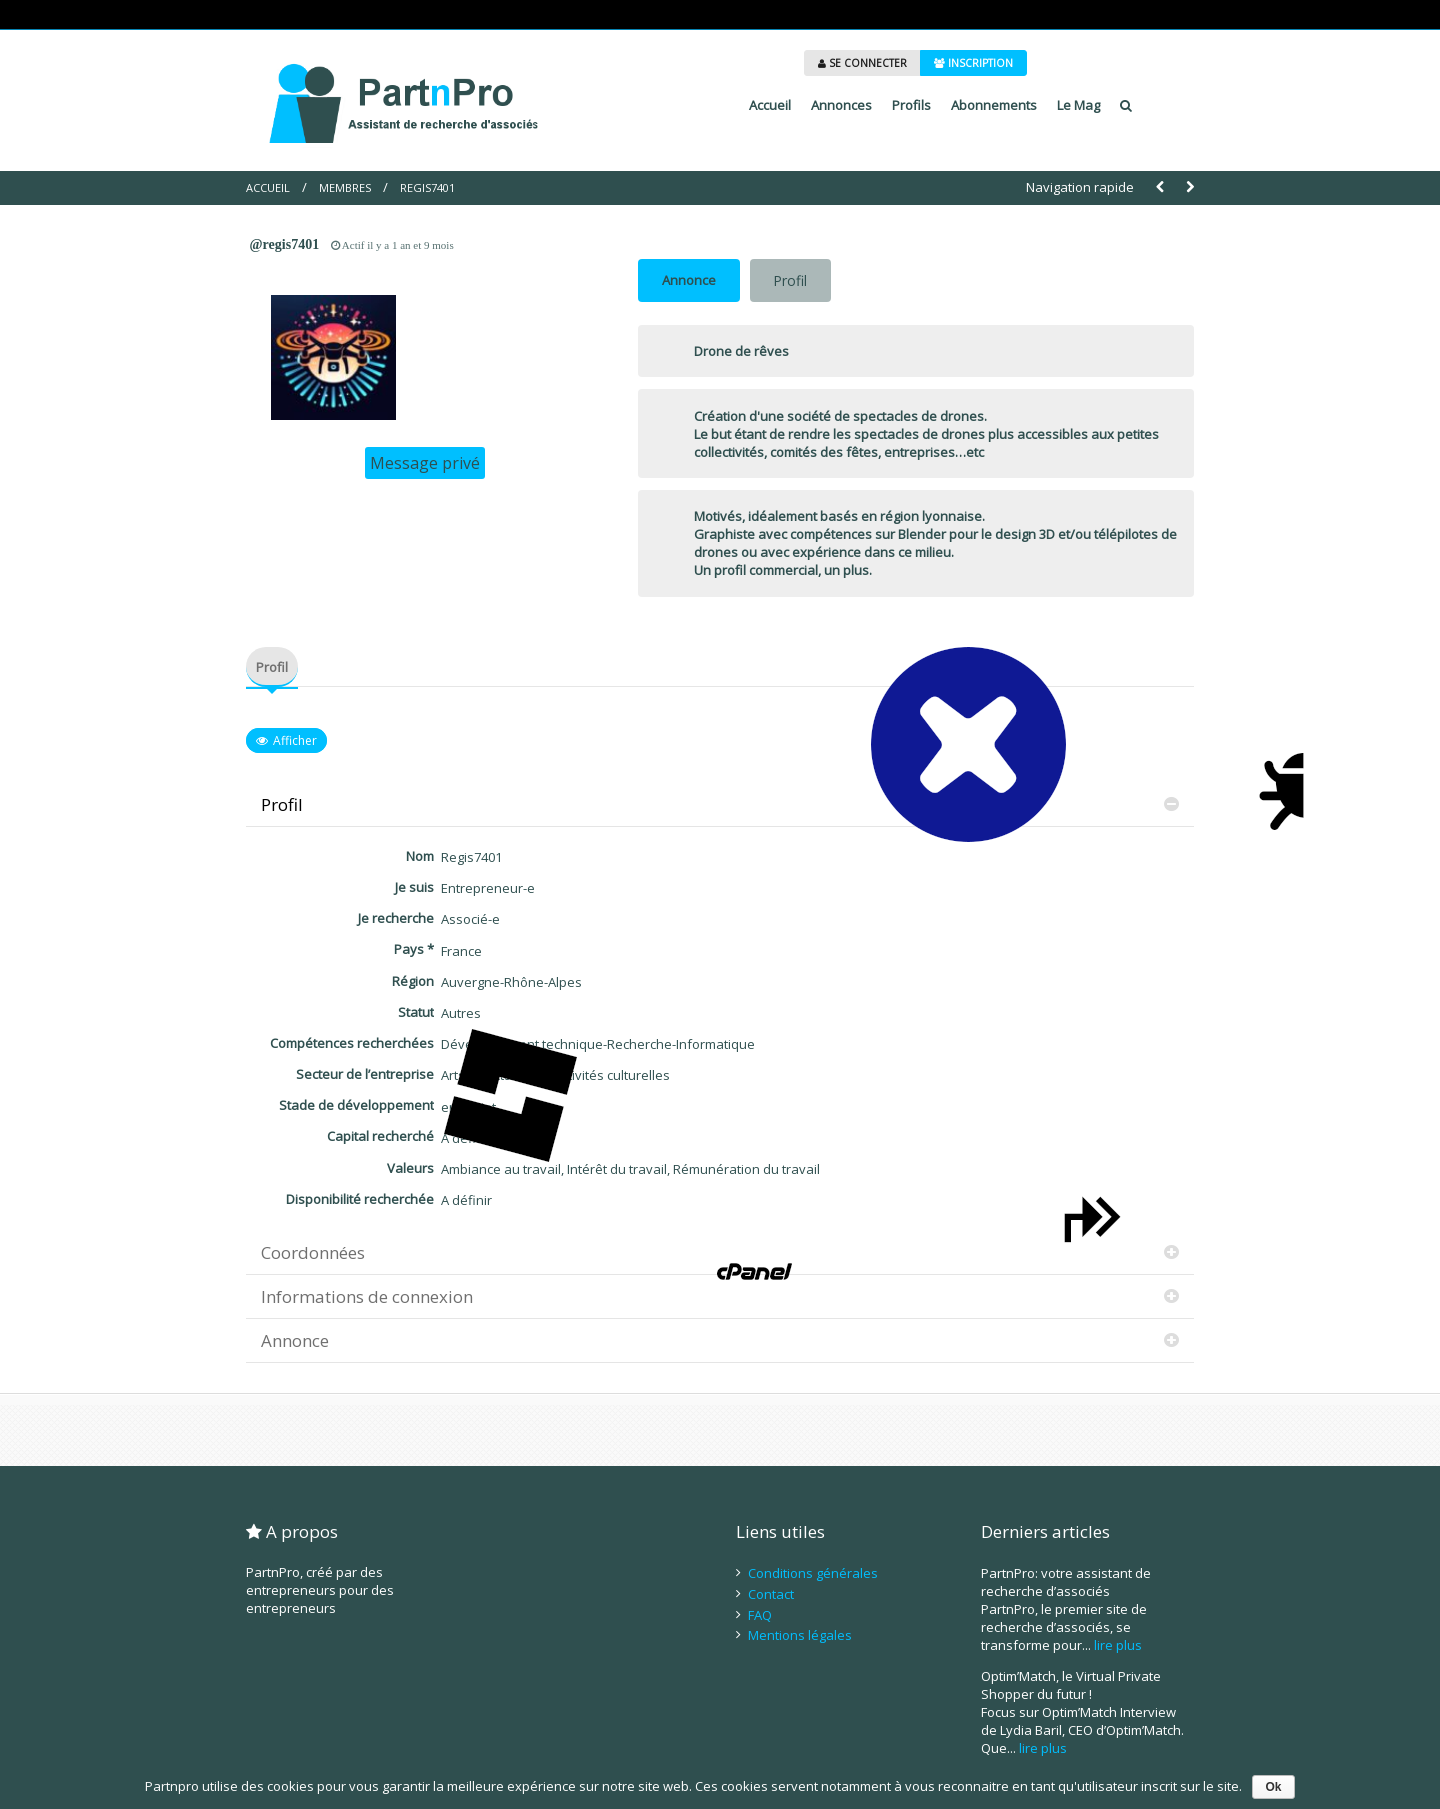 This screenshot has width=1440, height=1809. Describe the element at coordinates (510, 1095) in the screenshot. I see `open Roblox Studio` at that location.